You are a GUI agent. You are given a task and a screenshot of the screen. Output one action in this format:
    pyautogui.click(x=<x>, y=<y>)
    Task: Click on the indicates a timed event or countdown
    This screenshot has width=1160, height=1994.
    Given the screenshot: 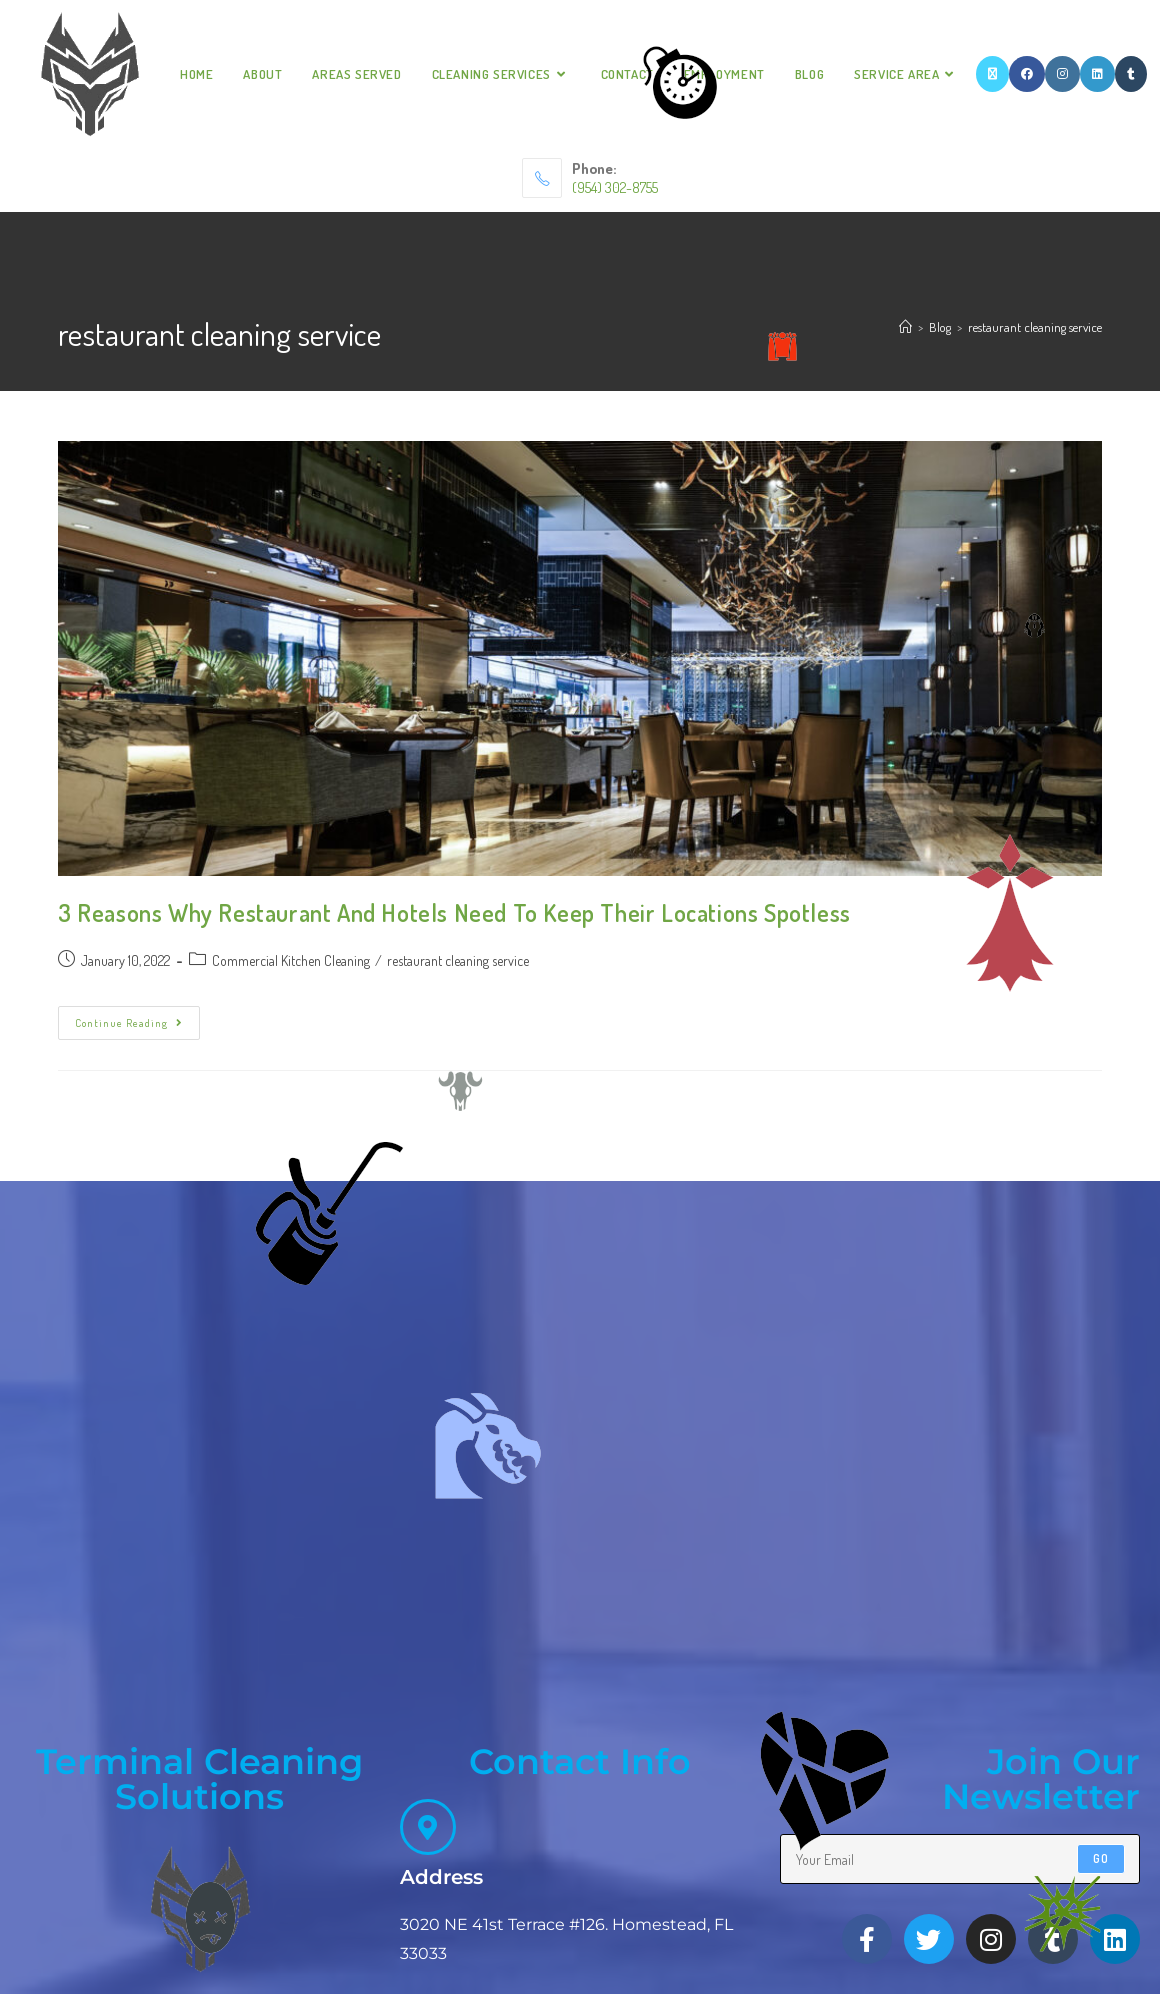 What is the action you would take?
    pyautogui.click(x=680, y=82)
    